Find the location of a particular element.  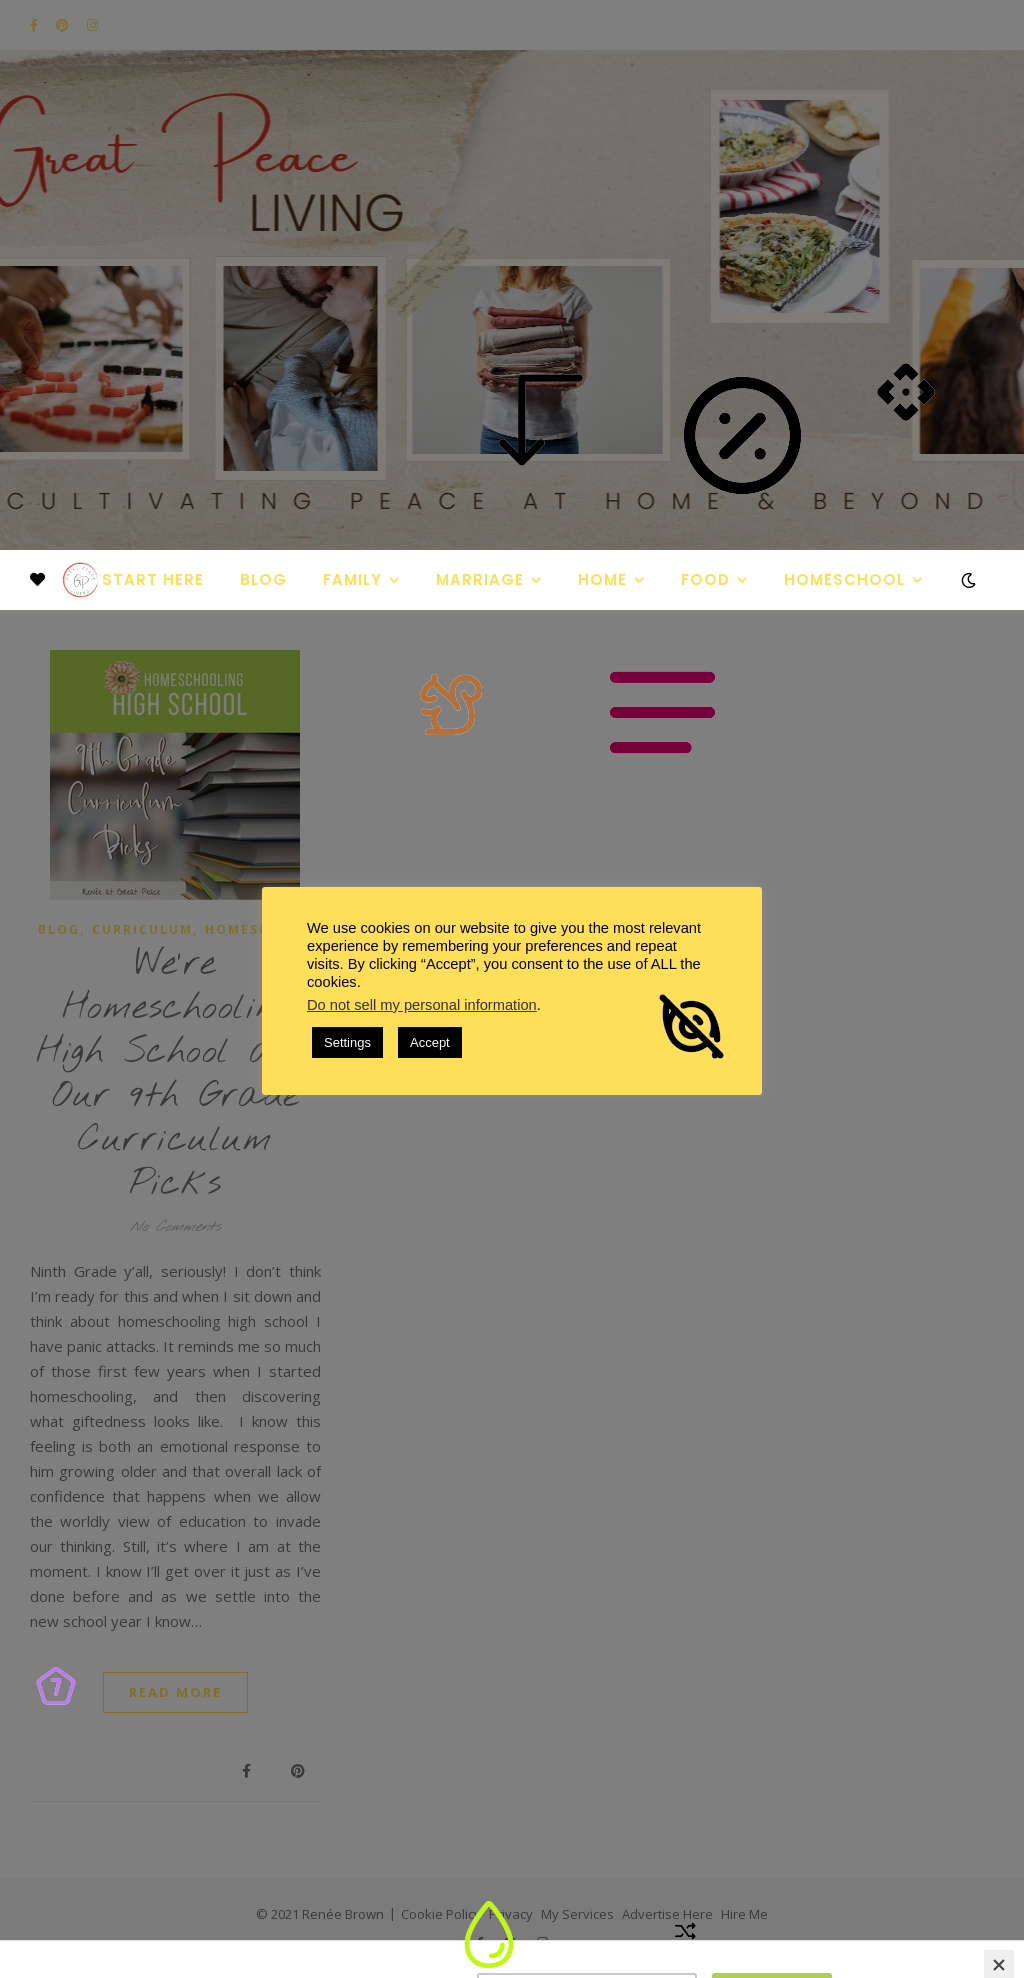

go back and down in navigation is located at coordinates (541, 420).